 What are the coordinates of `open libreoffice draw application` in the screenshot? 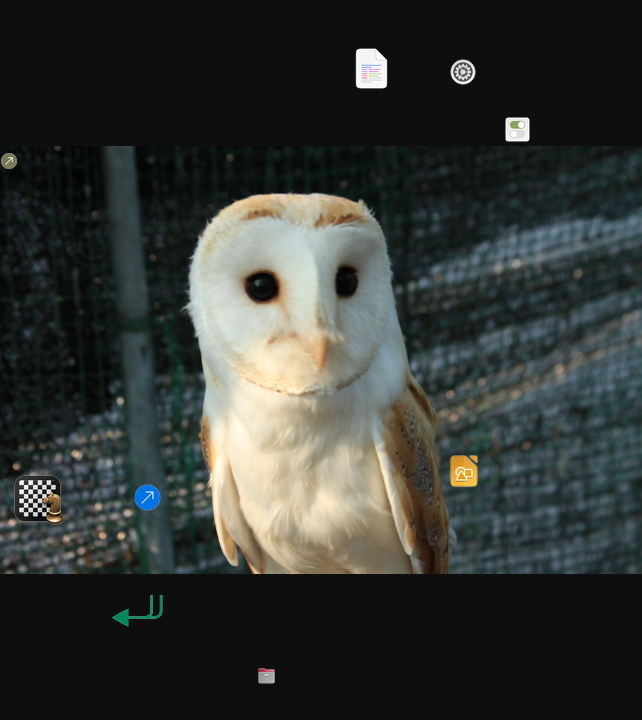 It's located at (464, 471).